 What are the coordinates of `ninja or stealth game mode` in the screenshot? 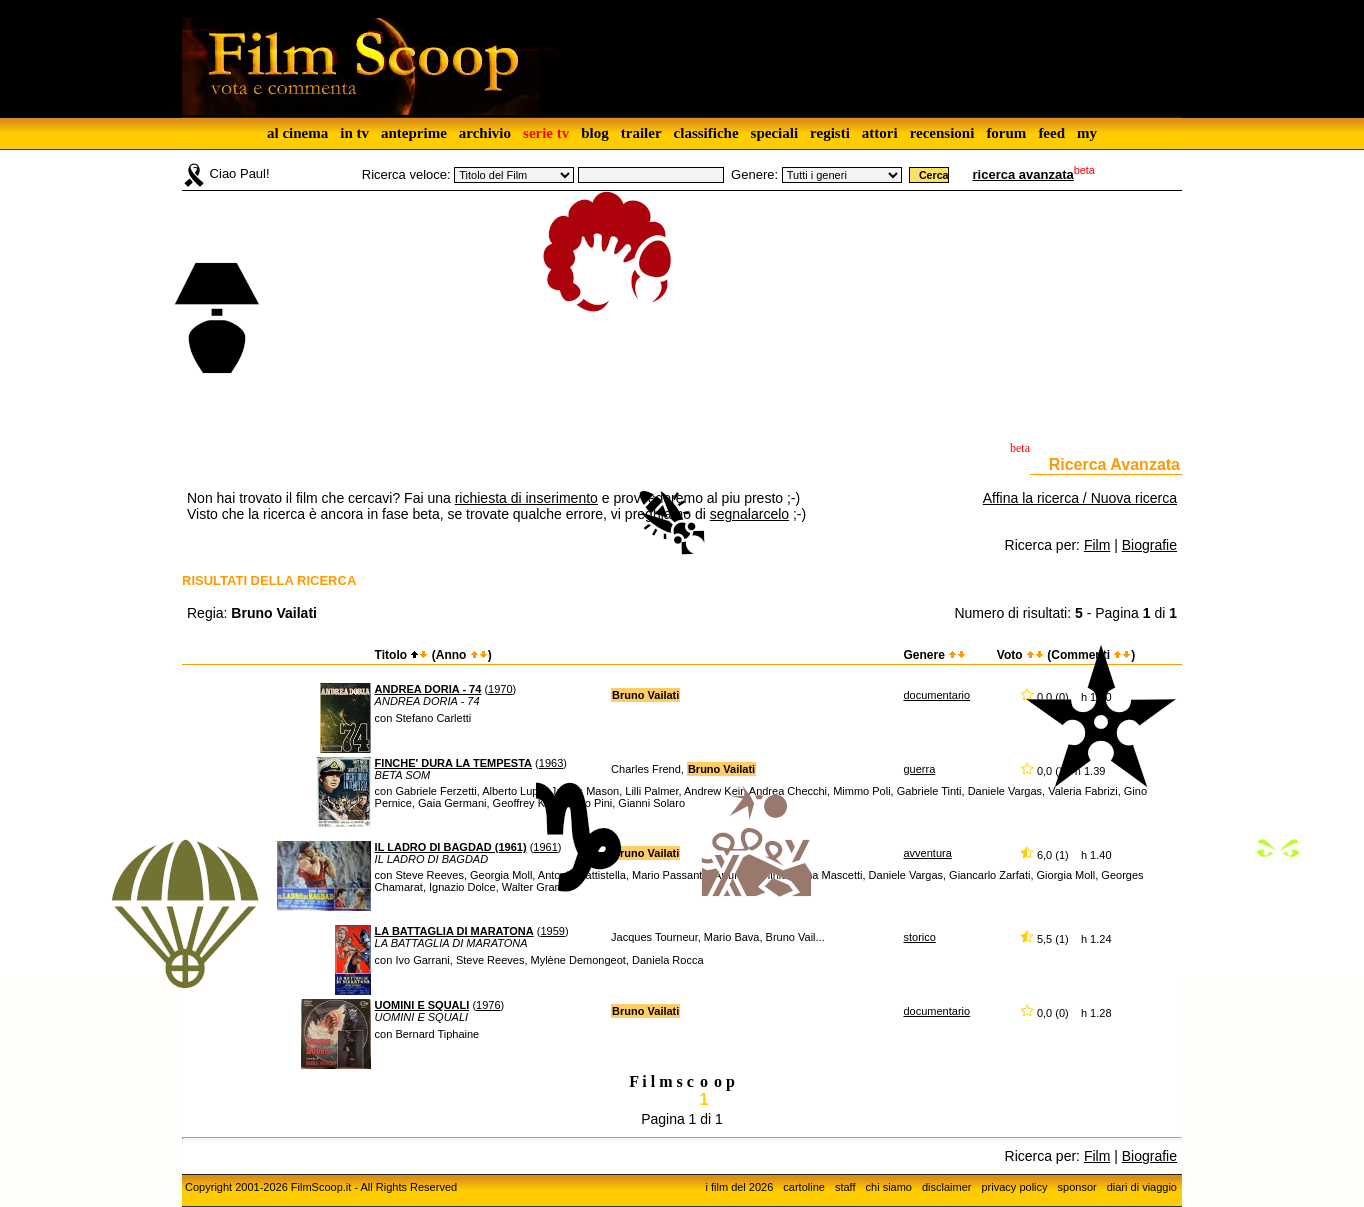 It's located at (1101, 716).